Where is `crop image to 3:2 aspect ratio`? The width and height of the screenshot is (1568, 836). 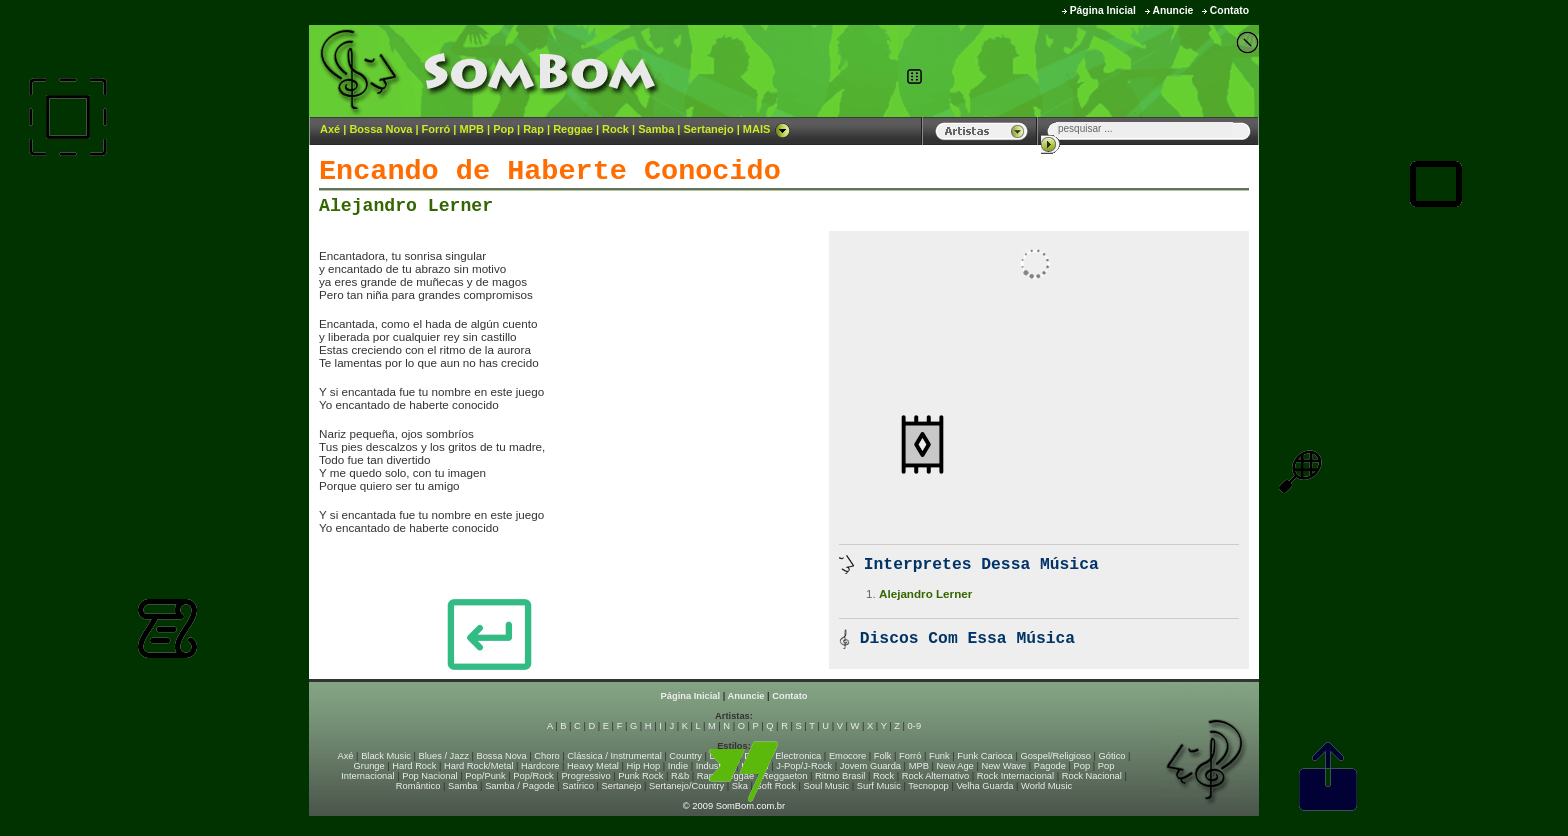 crop image to 3:2 aspect ratio is located at coordinates (1436, 184).